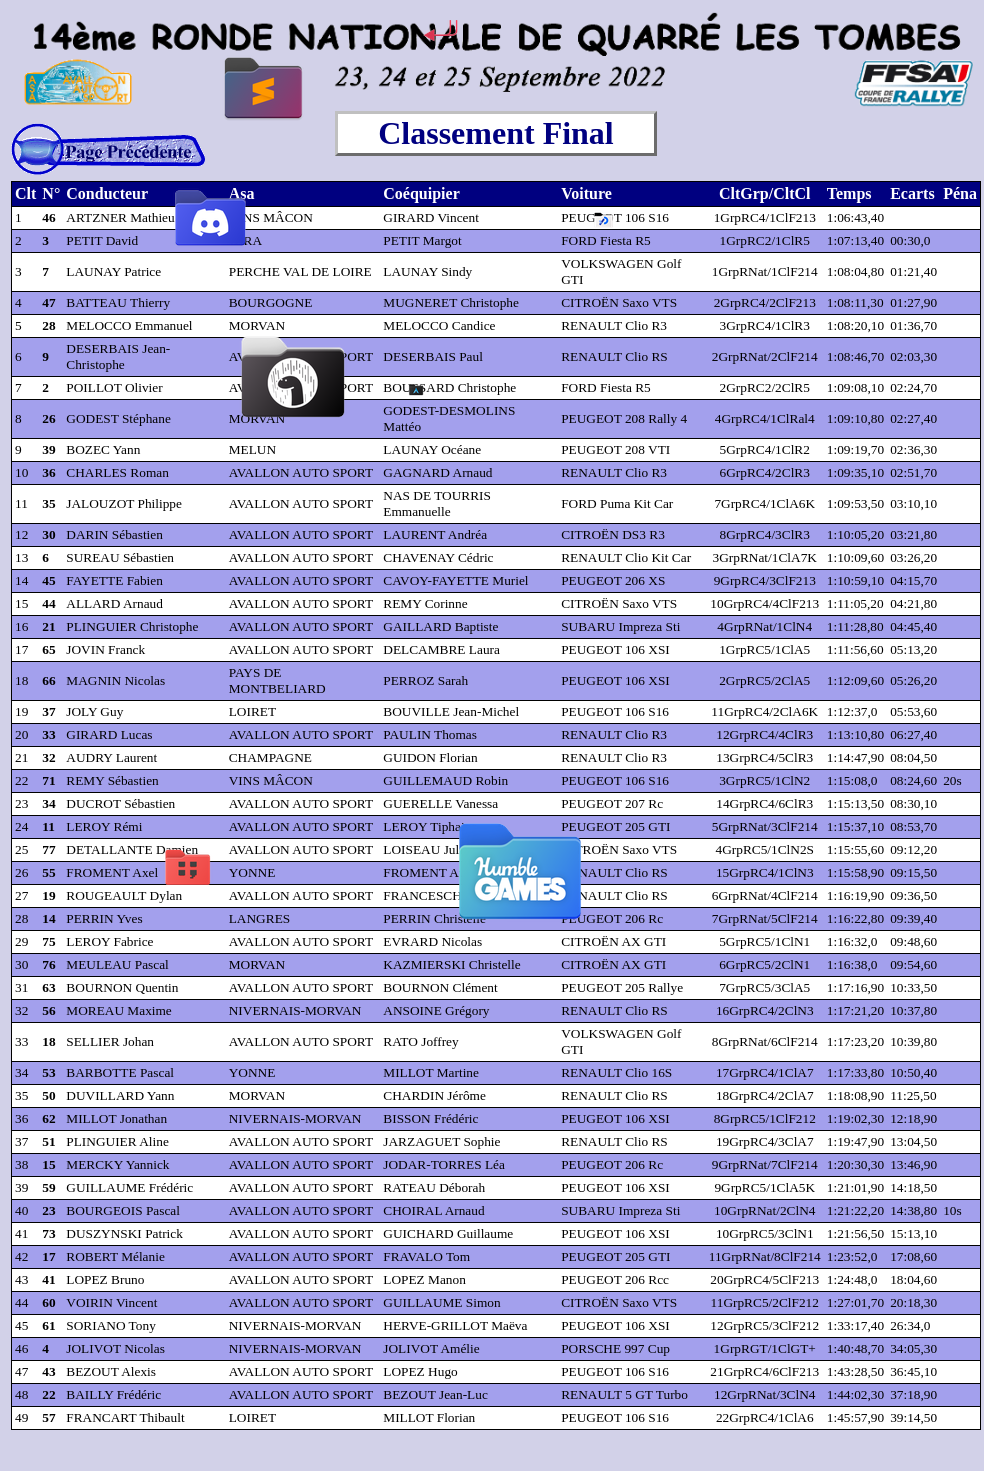 The height and width of the screenshot is (1471, 984). What do you see at coordinates (210, 220) in the screenshot?
I see `folder for discord-related files` at bounding box center [210, 220].